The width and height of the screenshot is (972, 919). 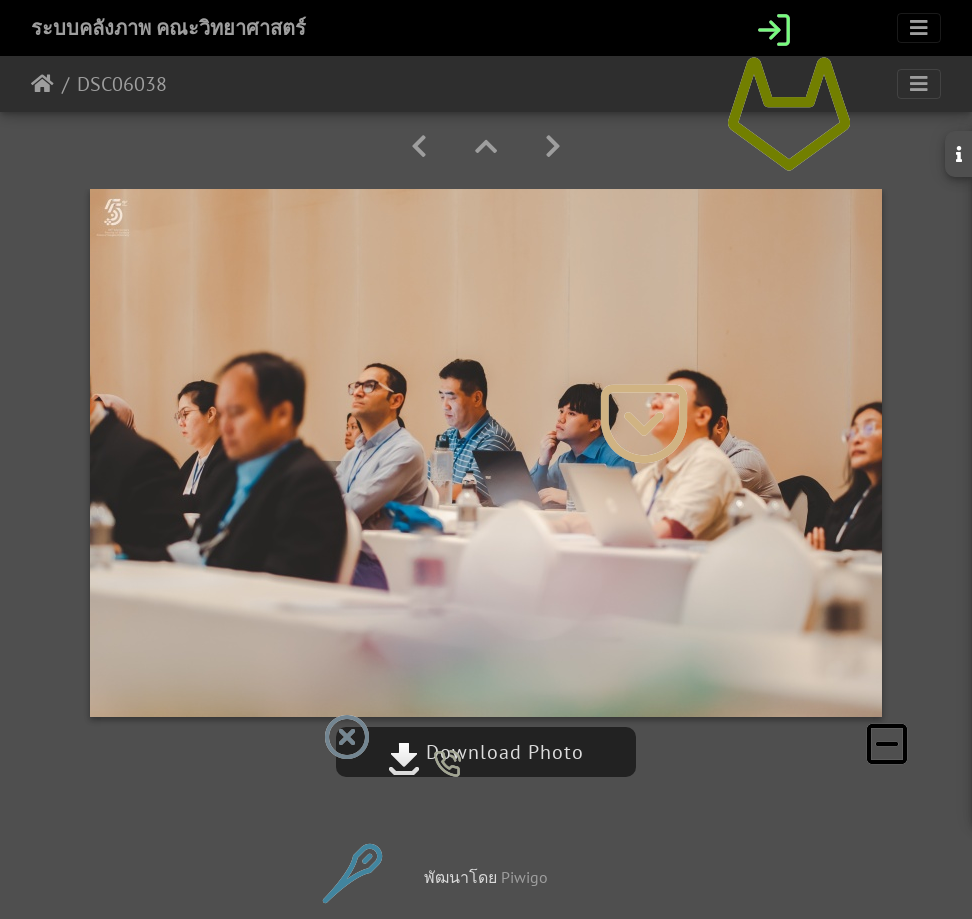 What do you see at coordinates (887, 744) in the screenshot?
I see `remove a file from the diff view` at bounding box center [887, 744].